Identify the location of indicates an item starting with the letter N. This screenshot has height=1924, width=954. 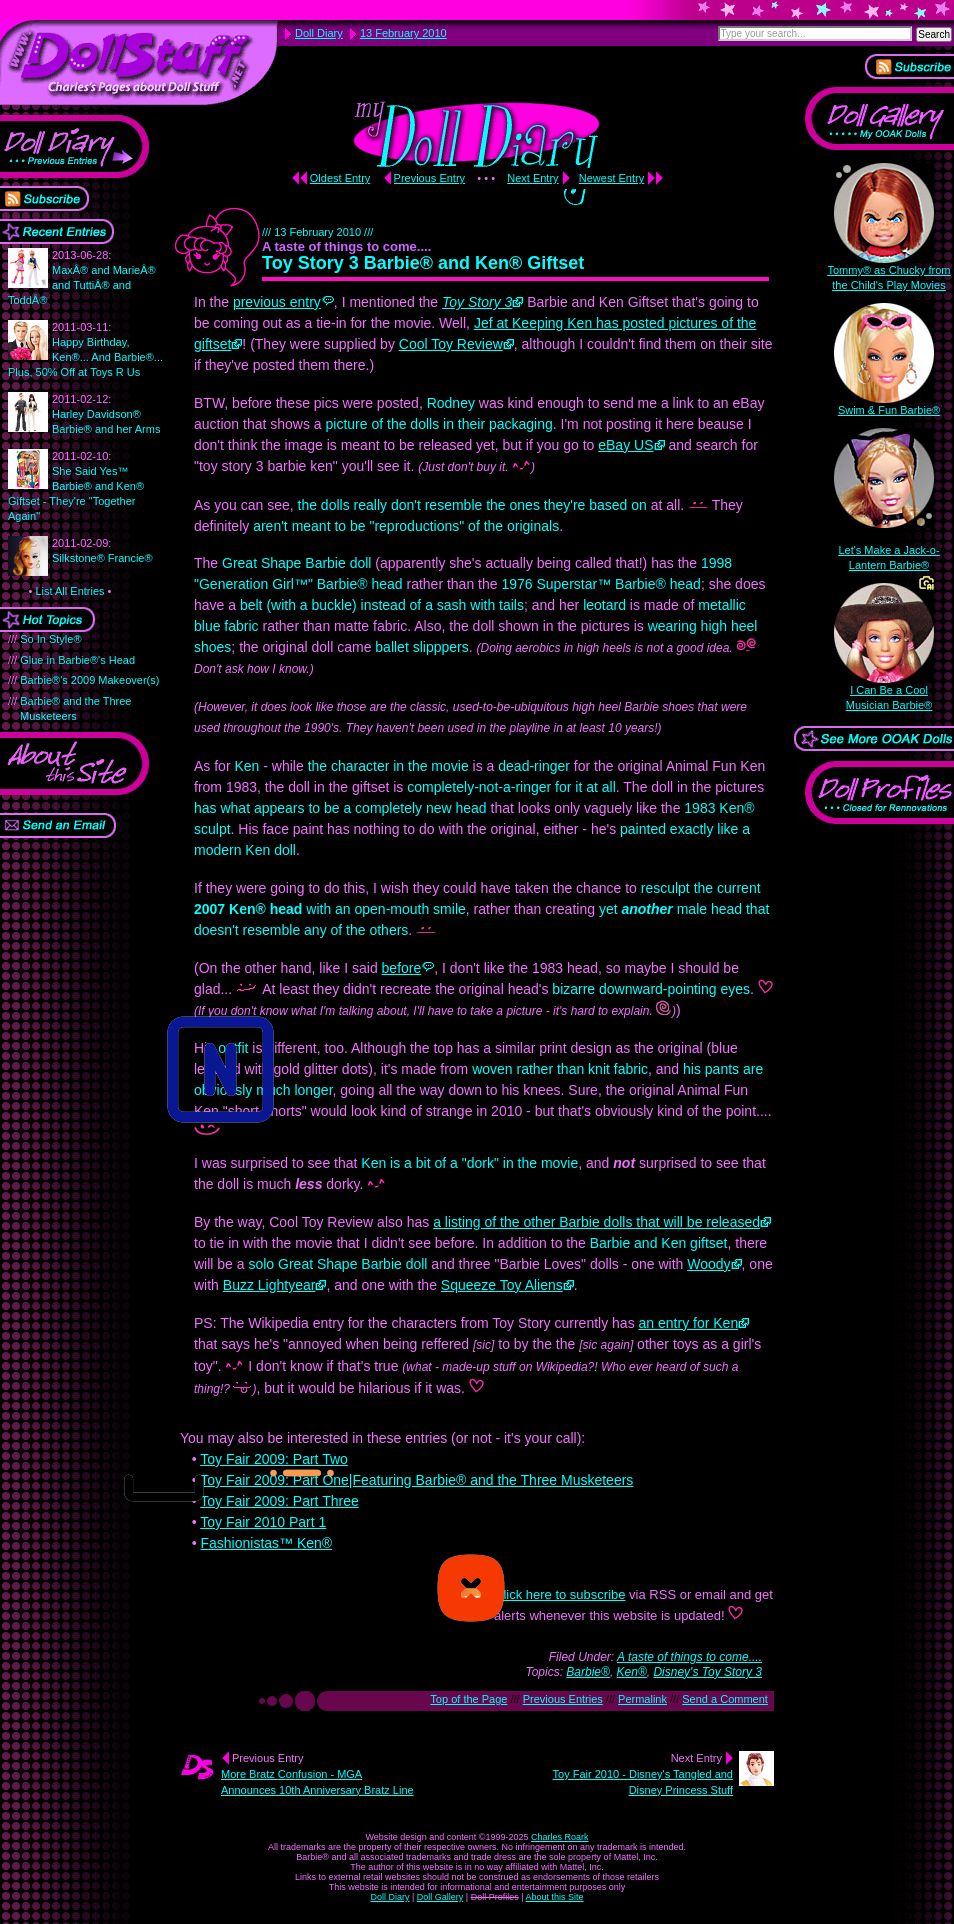
(220, 1069).